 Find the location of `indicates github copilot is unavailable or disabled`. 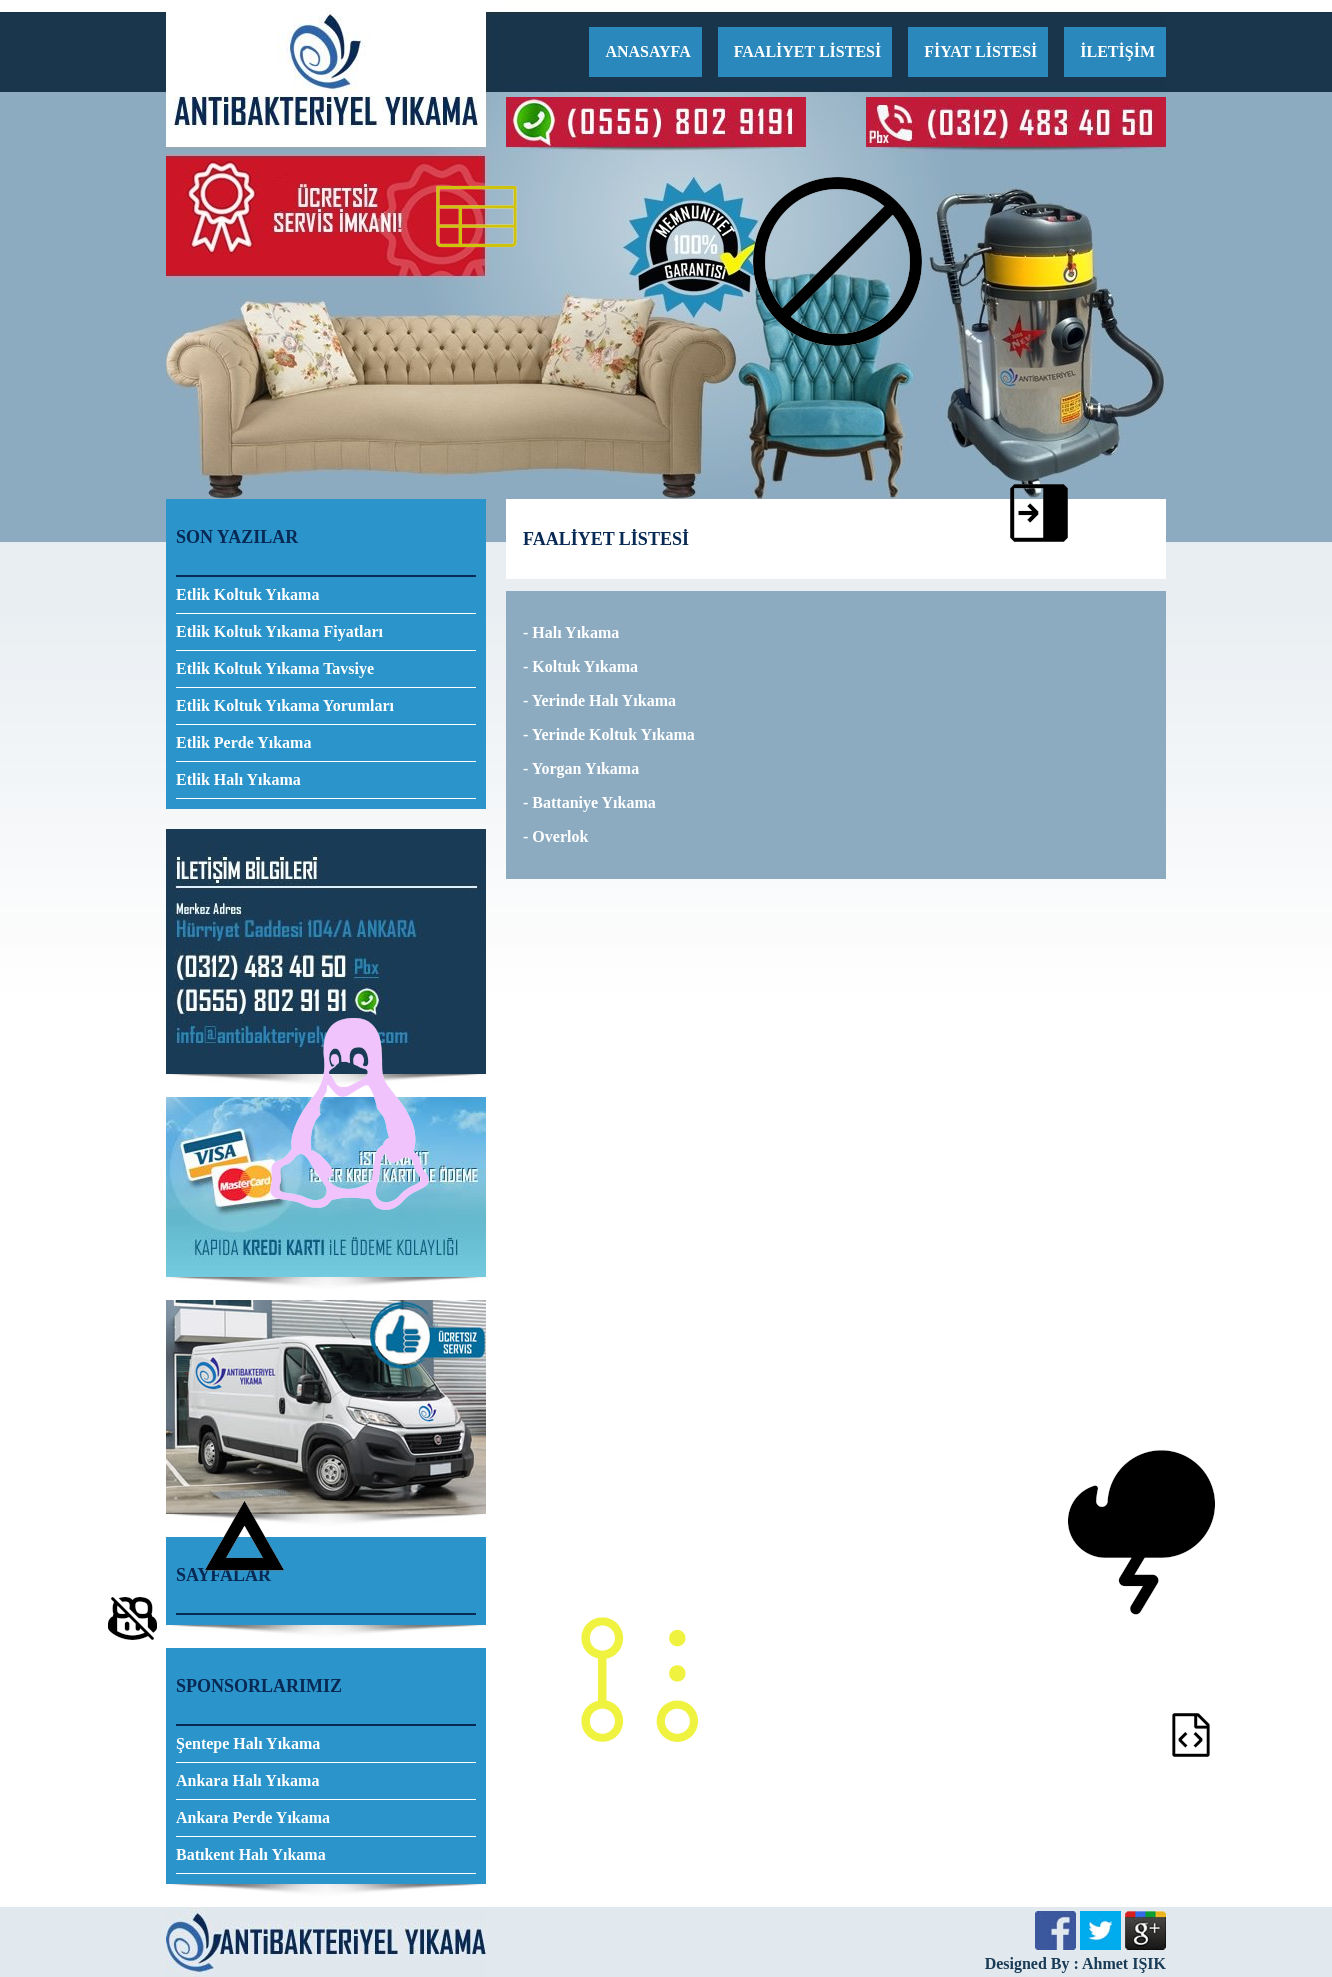

indicates github copilot is unavailable or disabled is located at coordinates (132, 1618).